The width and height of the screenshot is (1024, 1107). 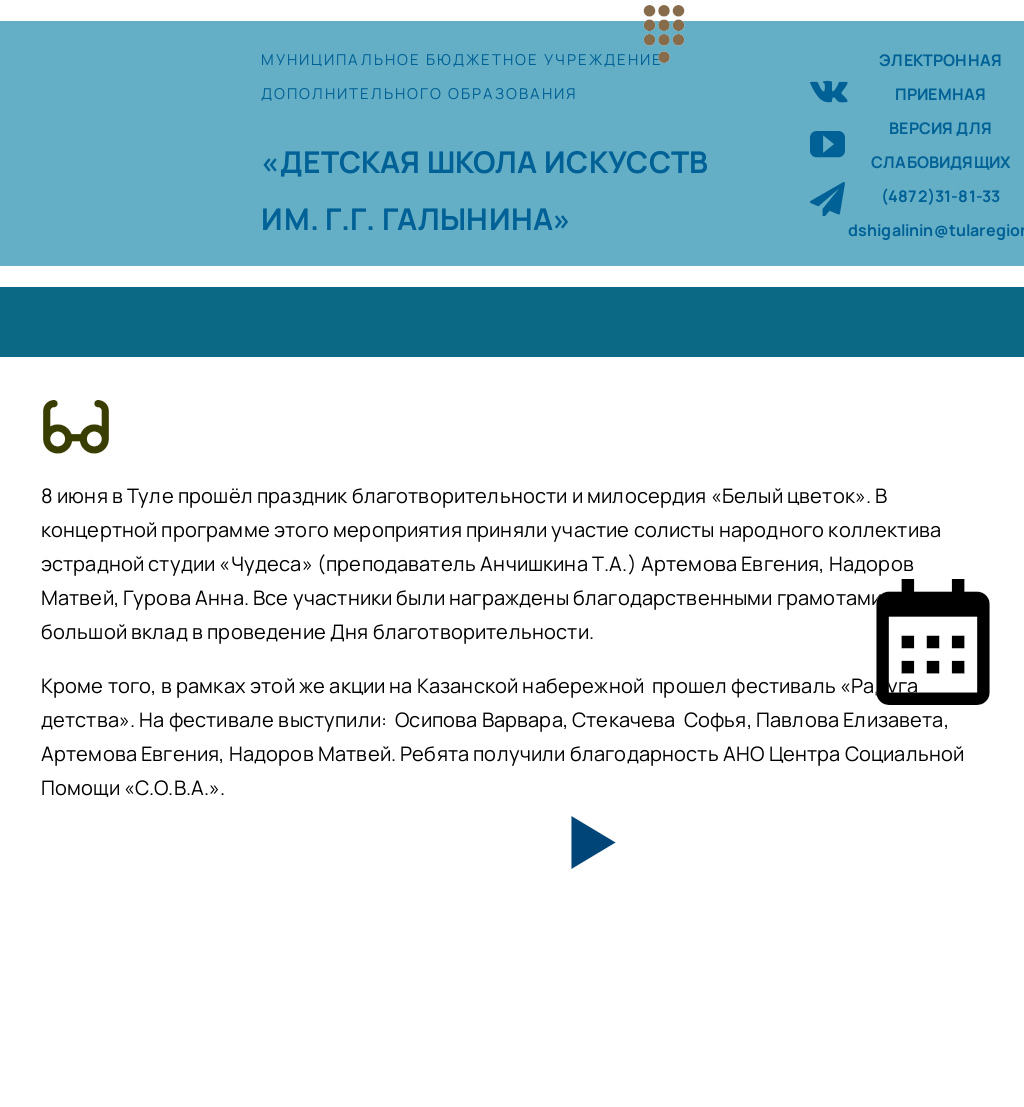 I want to click on view calendar or schedule, so click(x=933, y=642).